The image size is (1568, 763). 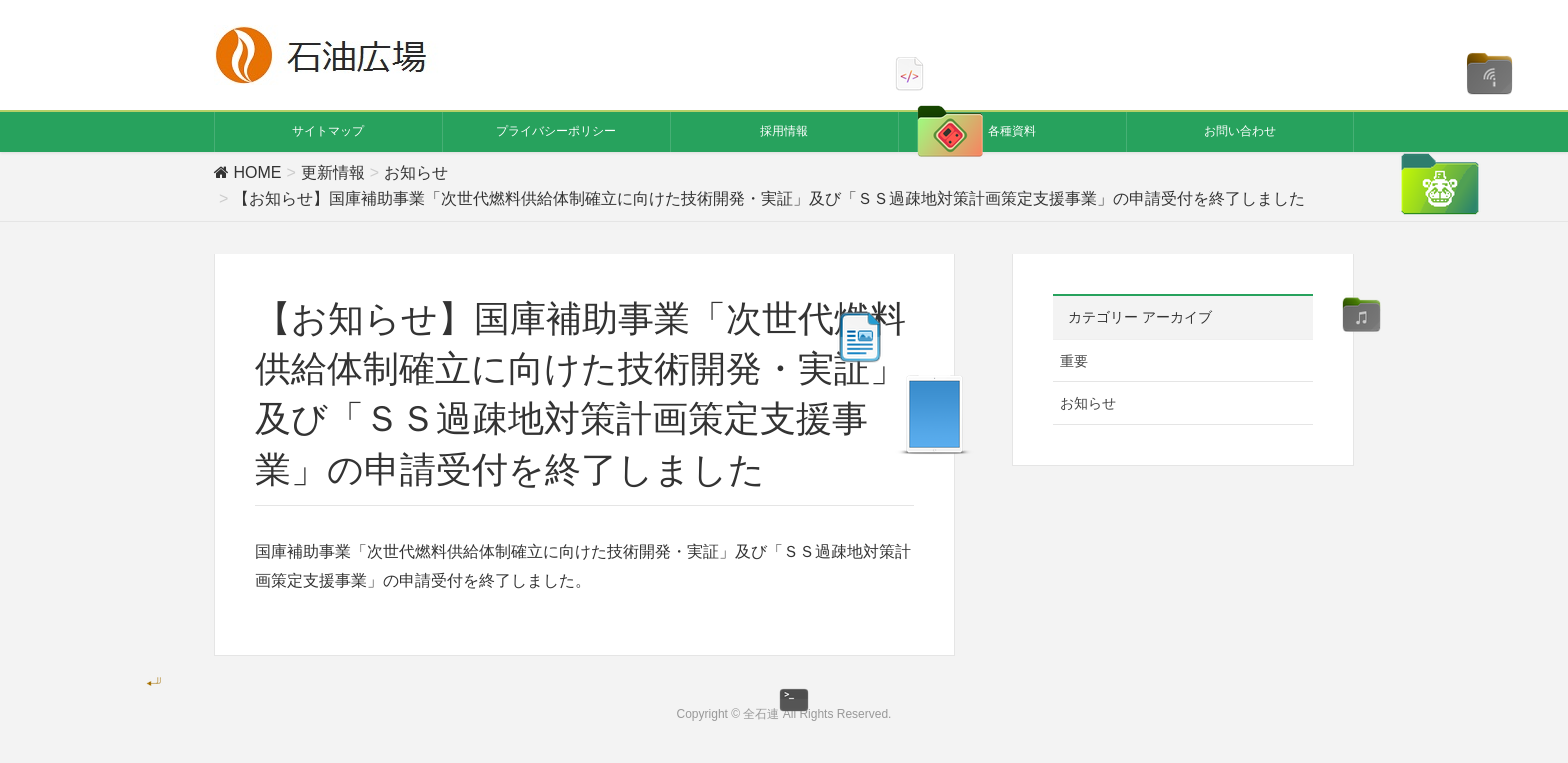 What do you see at coordinates (794, 700) in the screenshot?
I see `open the terminal application` at bounding box center [794, 700].